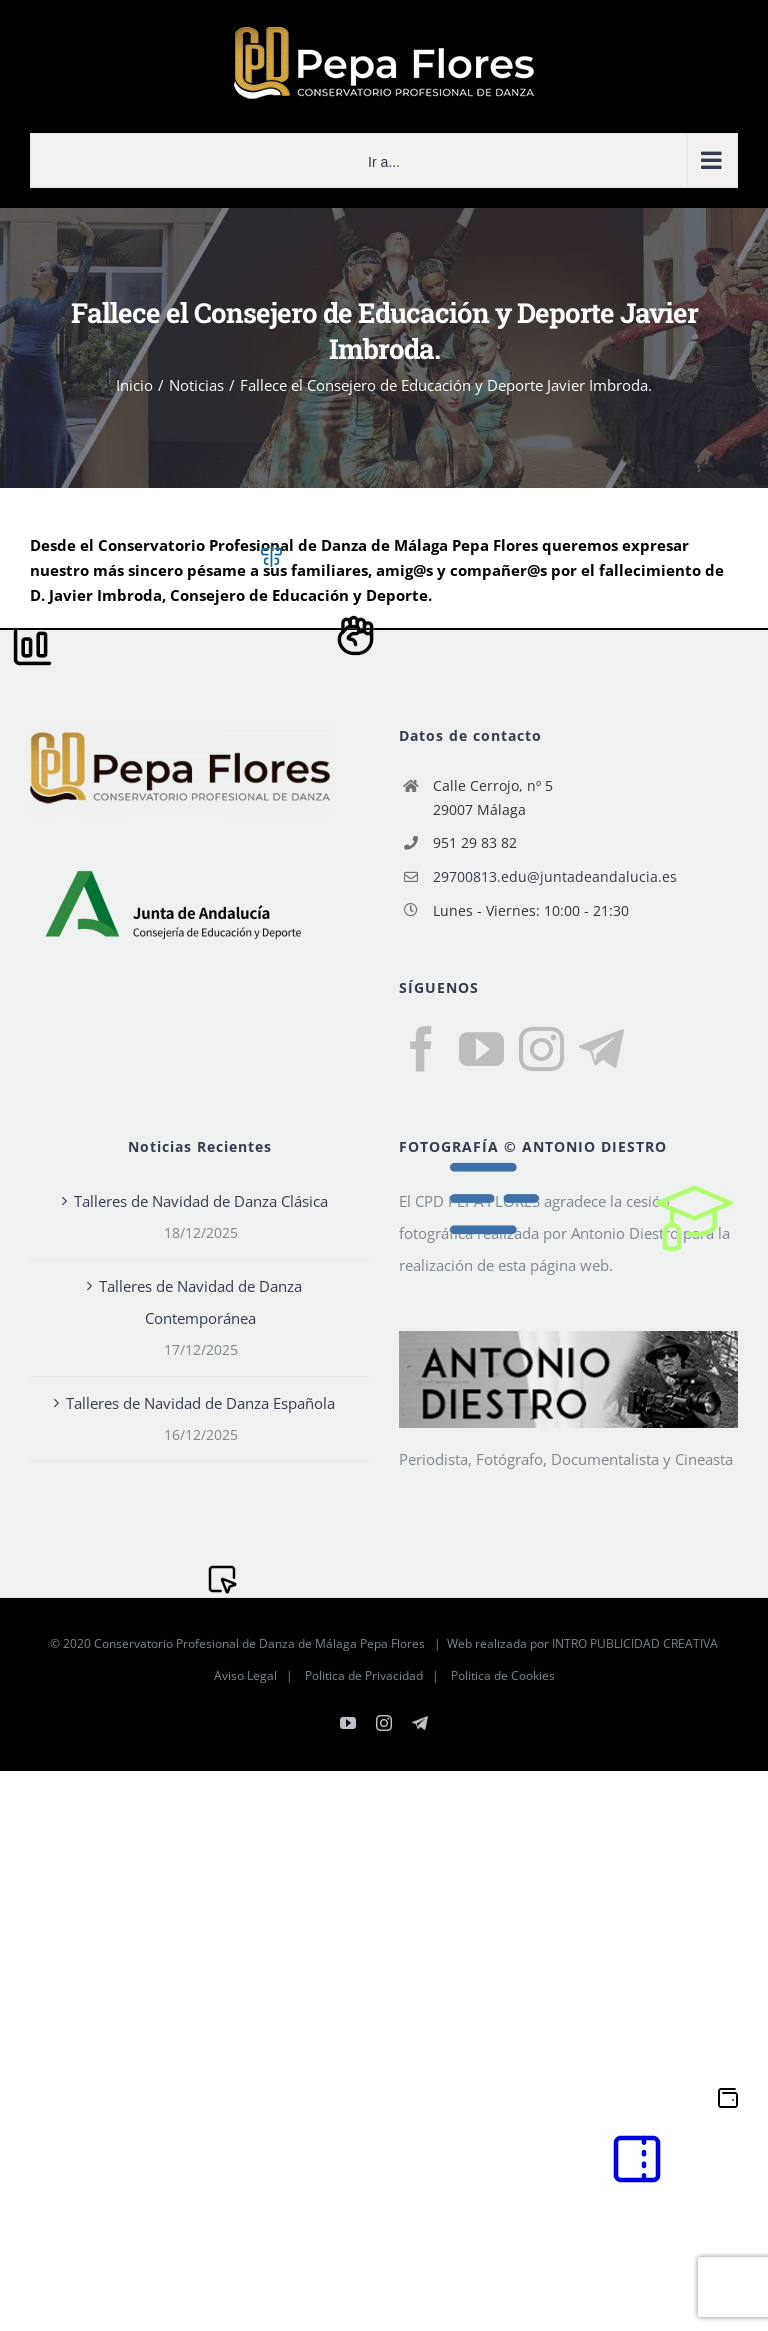 This screenshot has width=768, height=2331. I want to click on toggle optional right sidebar panel, so click(637, 2159).